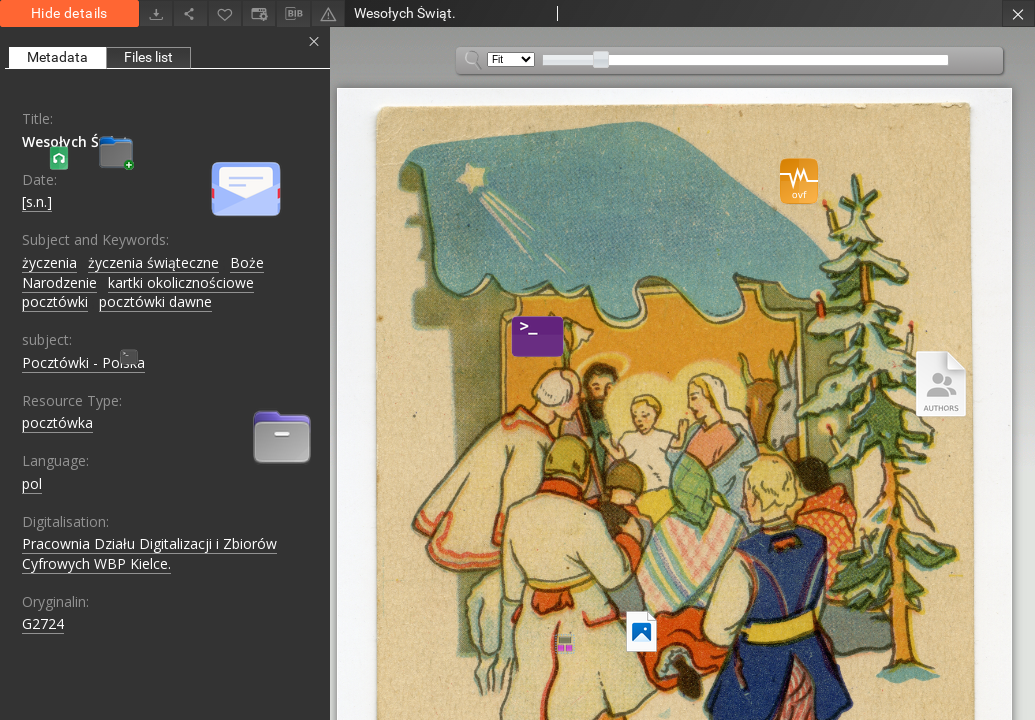 This screenshot has width=1035, height=720. What do you see at coordinates (799, 181) in the screenshot?
I see `open a VirtualBox appliance file` at bounding box center [799, 181].